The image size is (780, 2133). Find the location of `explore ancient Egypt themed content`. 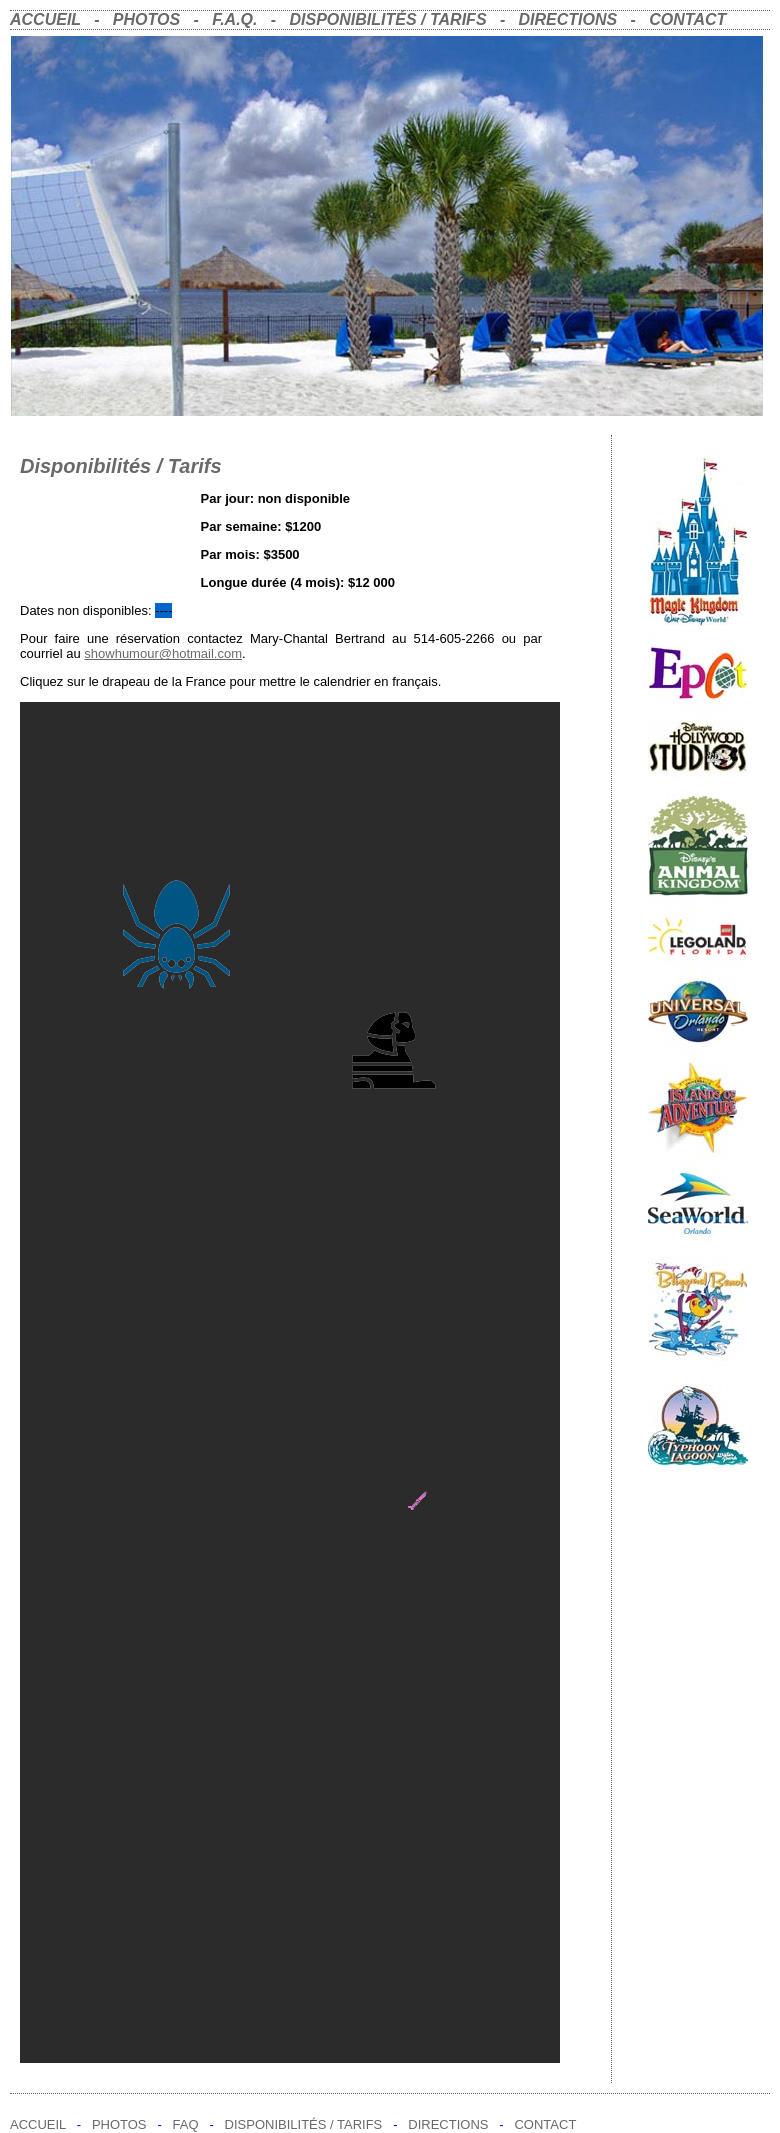

explore ancient Egypt themed content is located at coordinates (394, 1047).